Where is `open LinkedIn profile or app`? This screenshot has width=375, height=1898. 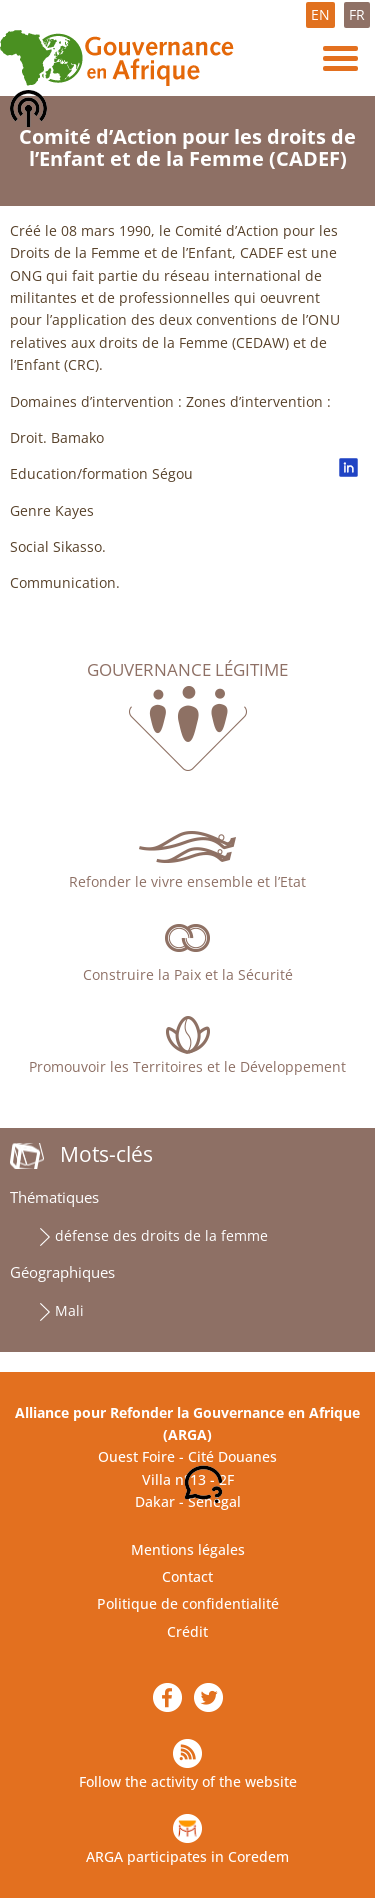
open LinkedIn profile or app is located at coordinates (348, 467).